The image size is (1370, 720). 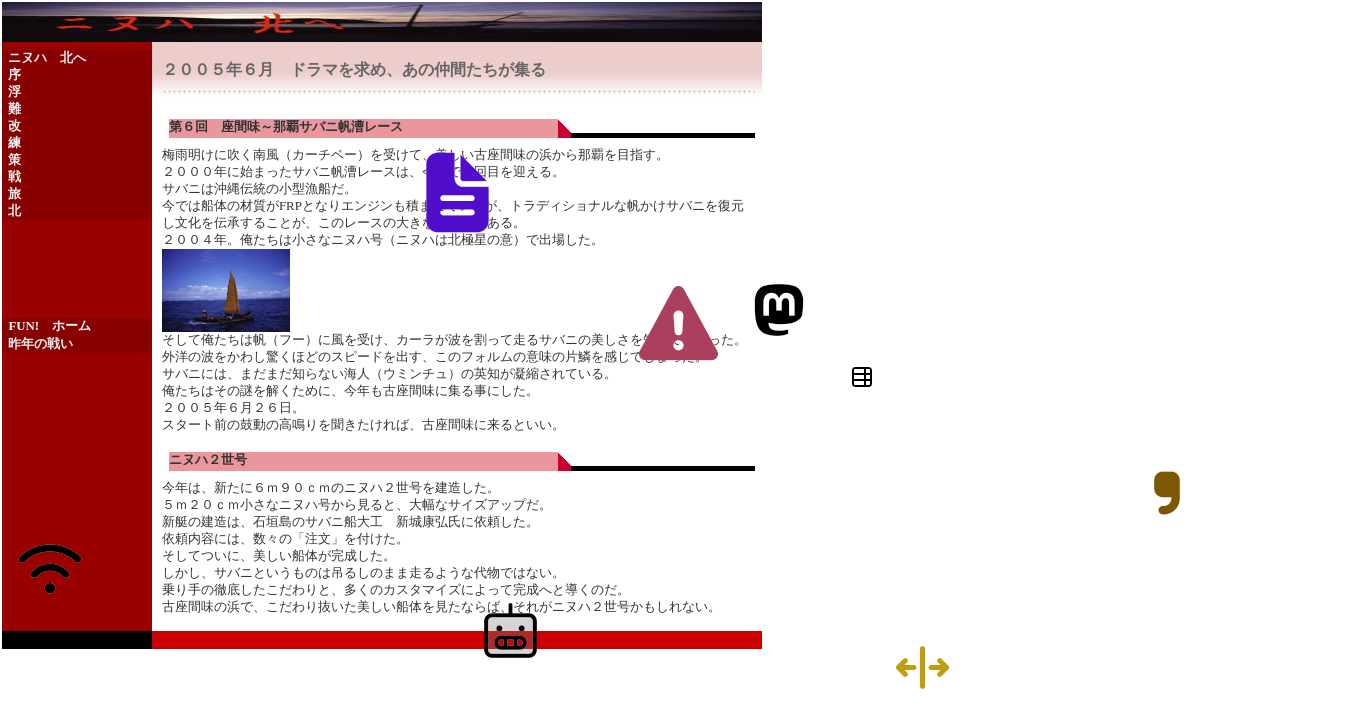 I want to click on view document details, so click(x=457, y=192).